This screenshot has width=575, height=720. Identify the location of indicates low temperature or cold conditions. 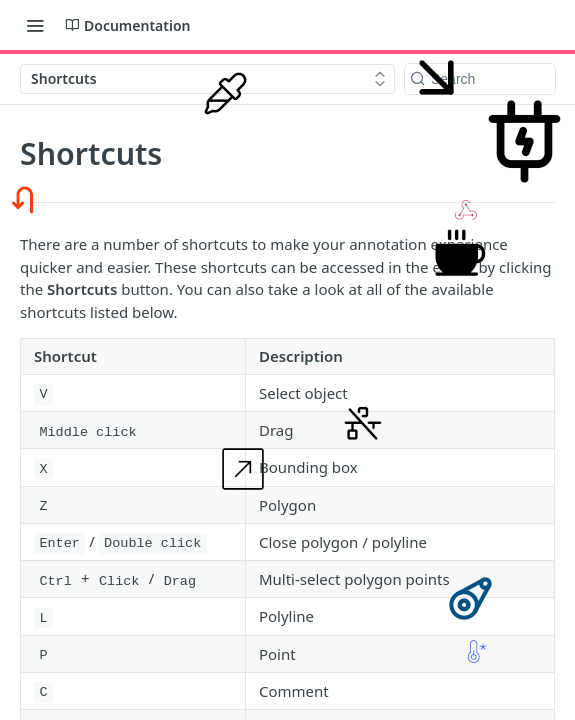
(474, 651).